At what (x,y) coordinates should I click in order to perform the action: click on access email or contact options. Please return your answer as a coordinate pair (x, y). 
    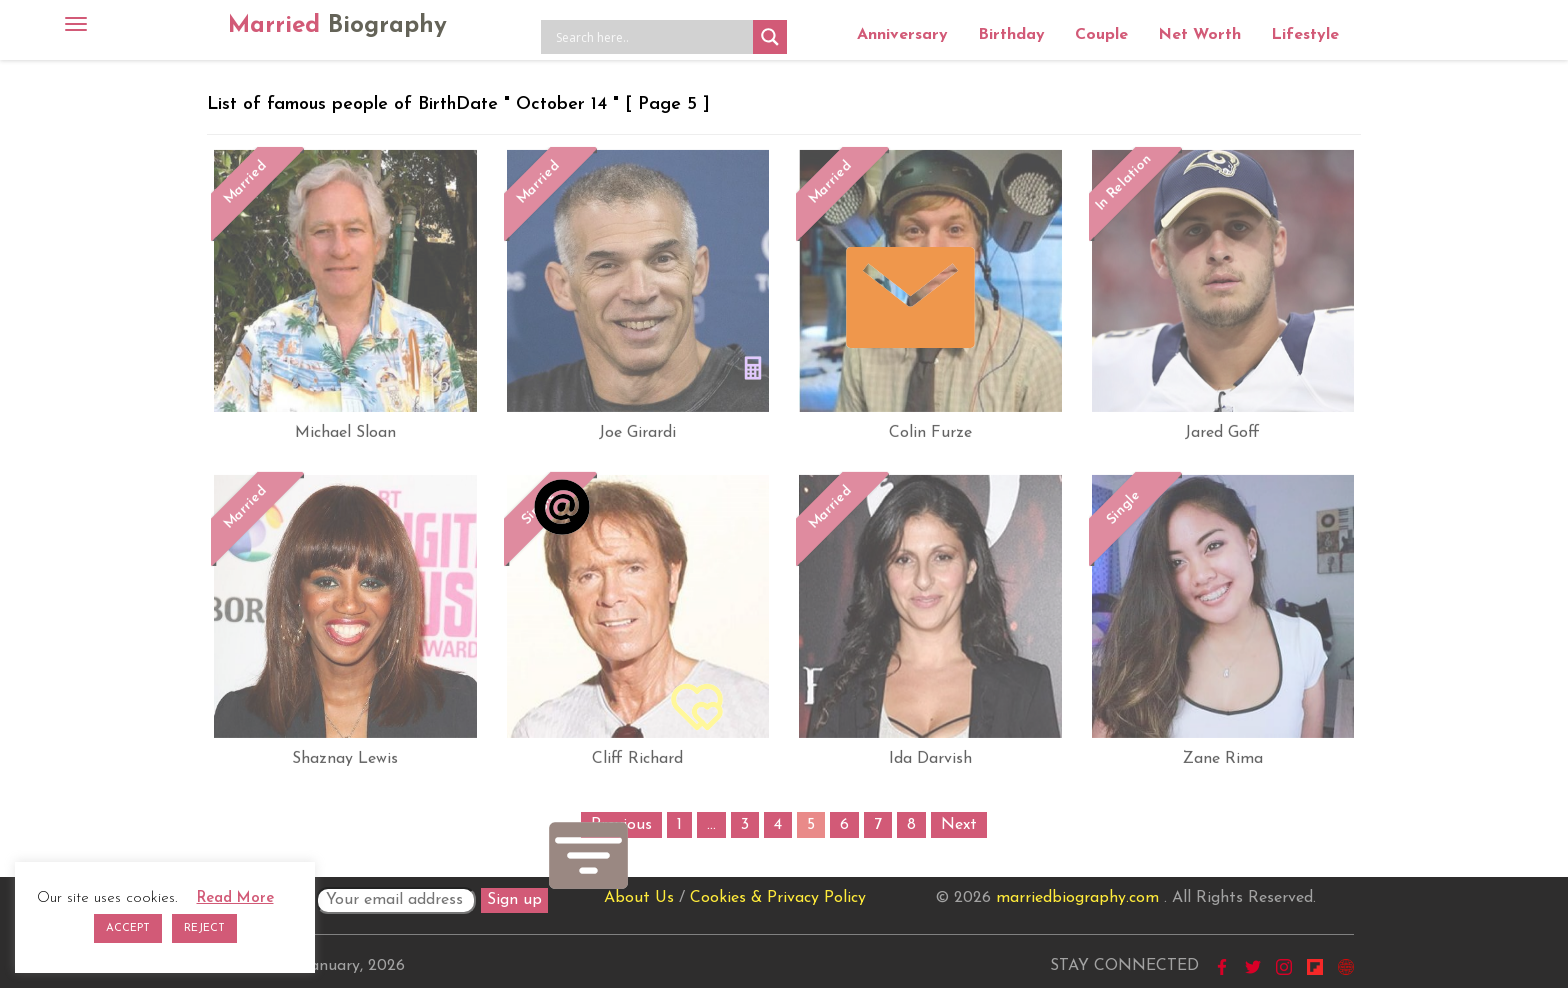
    Looking at the image, I should click on (562, 507).